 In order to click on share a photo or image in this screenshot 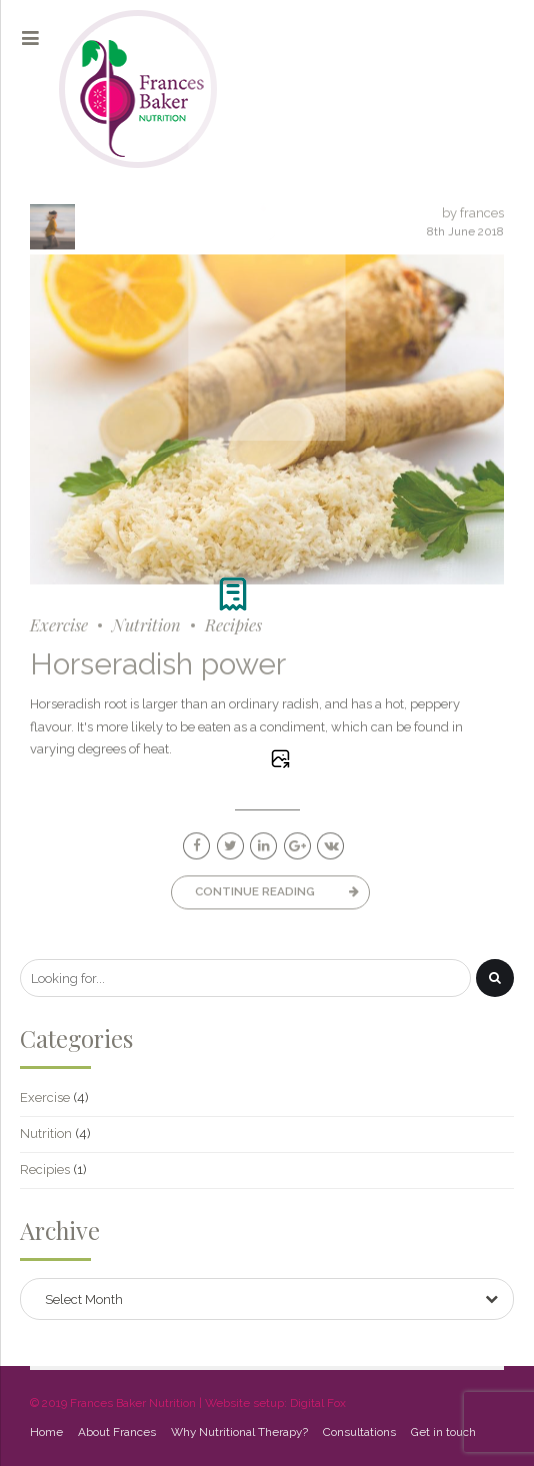, I will do `click(280, 758)`.